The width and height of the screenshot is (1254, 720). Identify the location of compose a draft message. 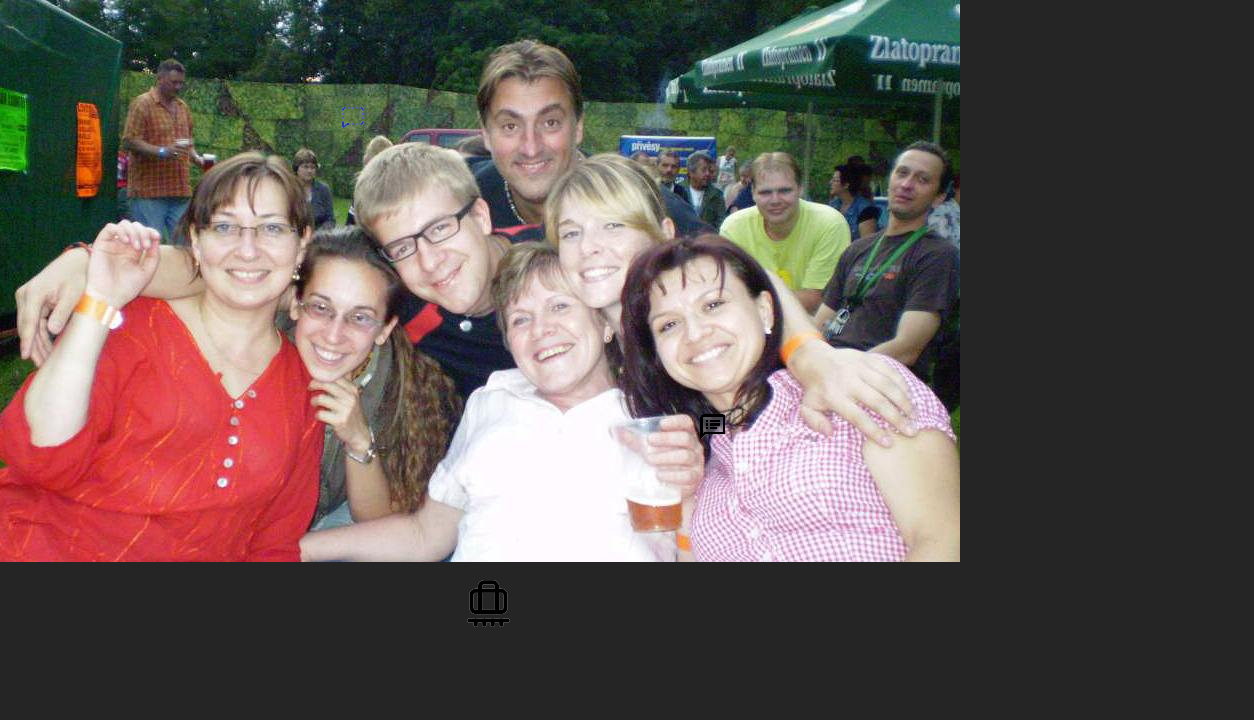
(353, 117).